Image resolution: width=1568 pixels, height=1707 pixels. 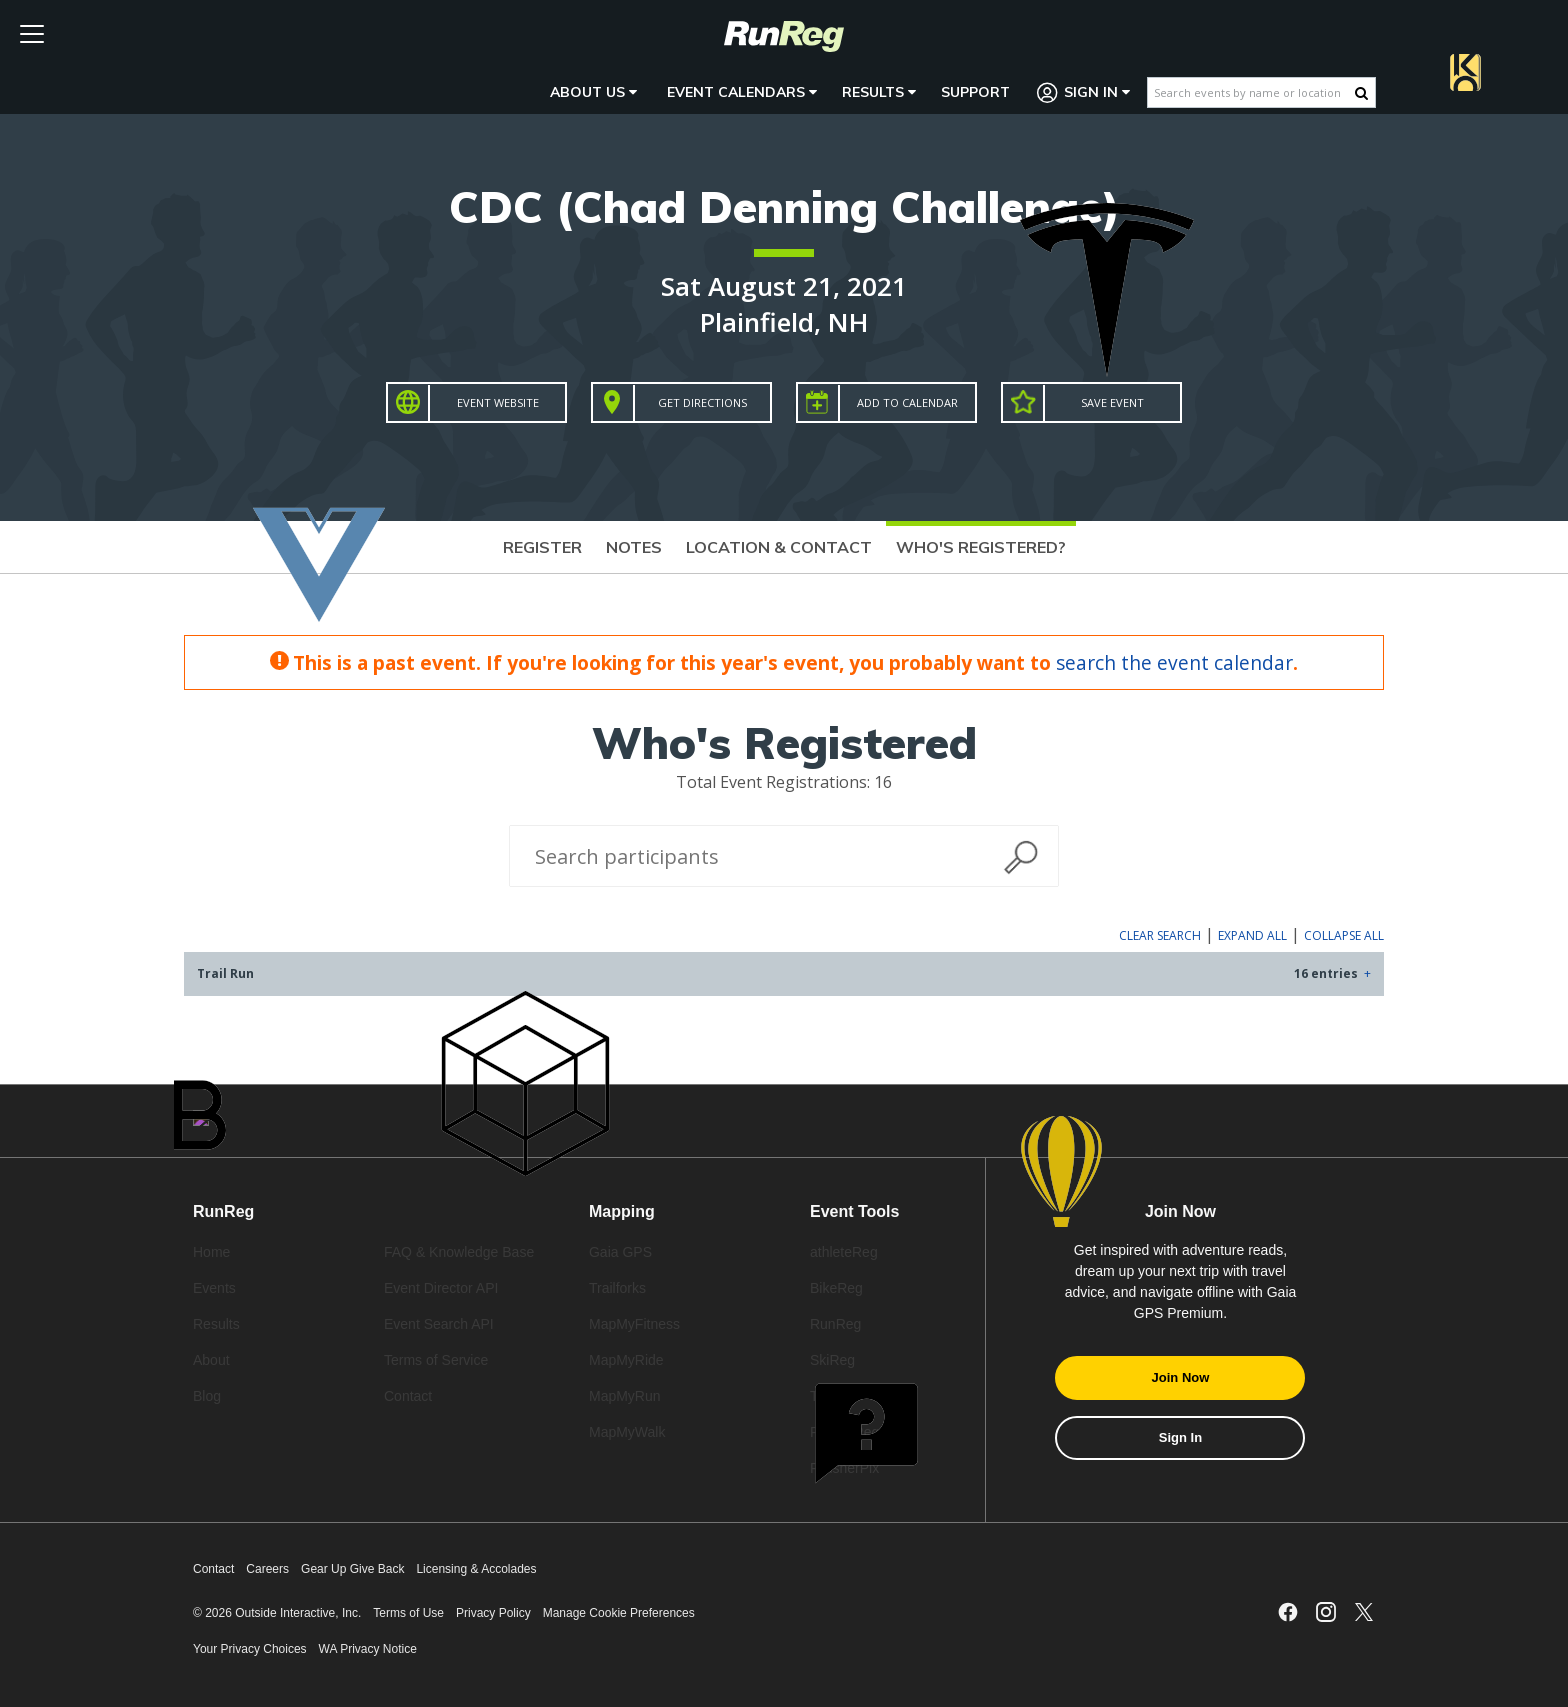 What do you see at coordinates (1107, 290) in the screenshot?
I see `open the Tesla app` at bounding box center [1107, 290].